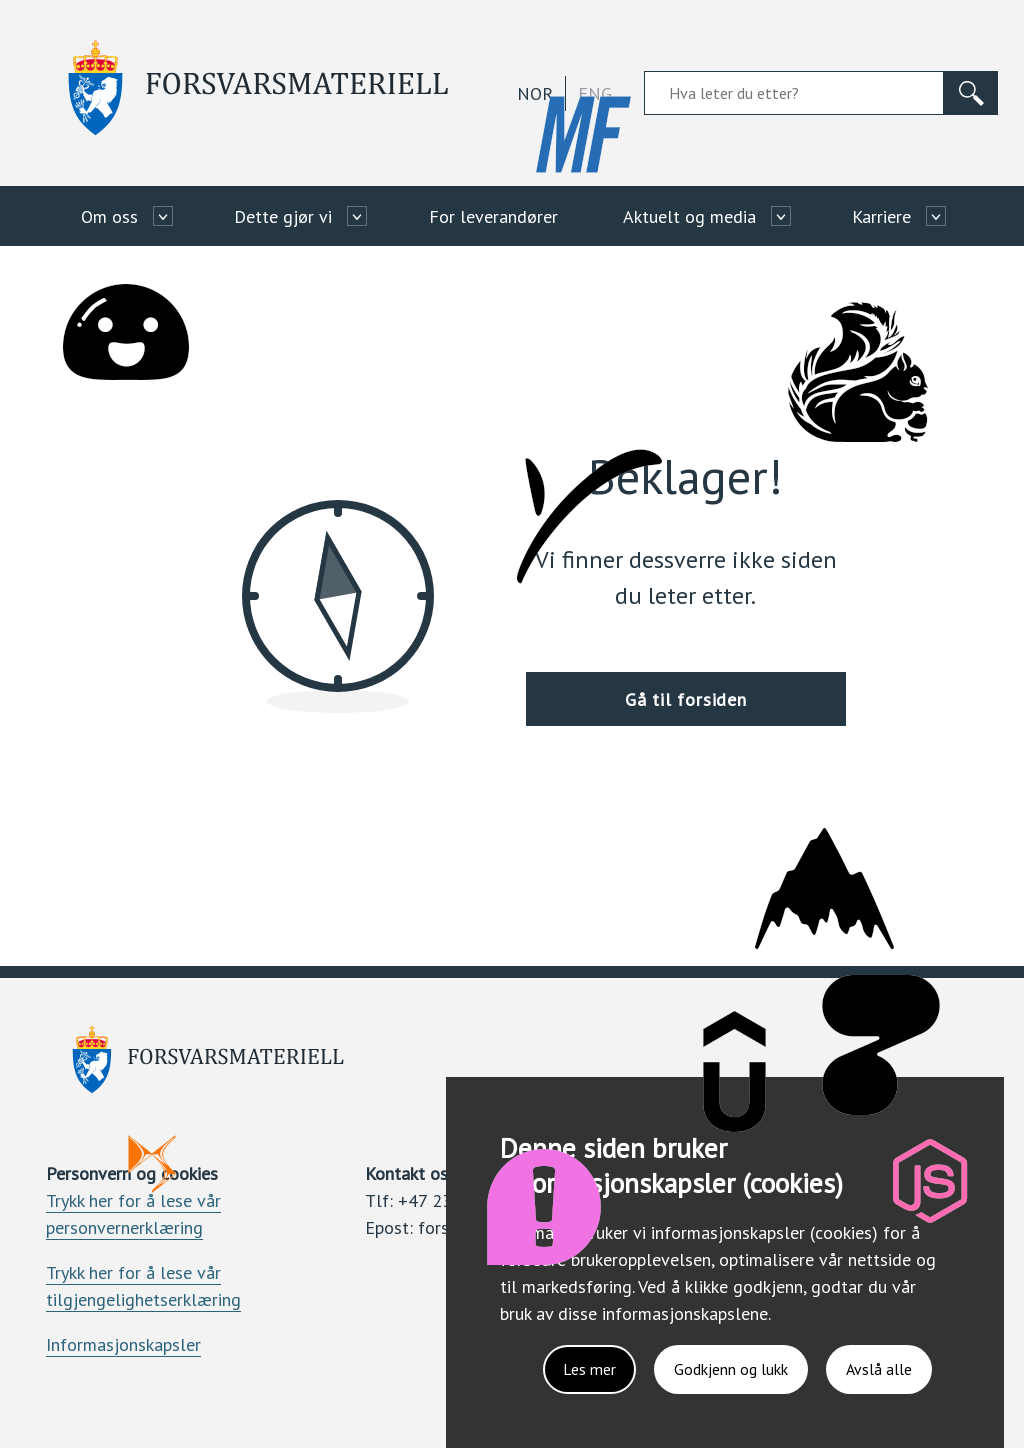 Image resolution: width=1024 pixels, height=1448 pixels. What do you see at coordinates (858, 372) in the screenshot?
I see `apache flink logo` at bounding box center [858, 372].